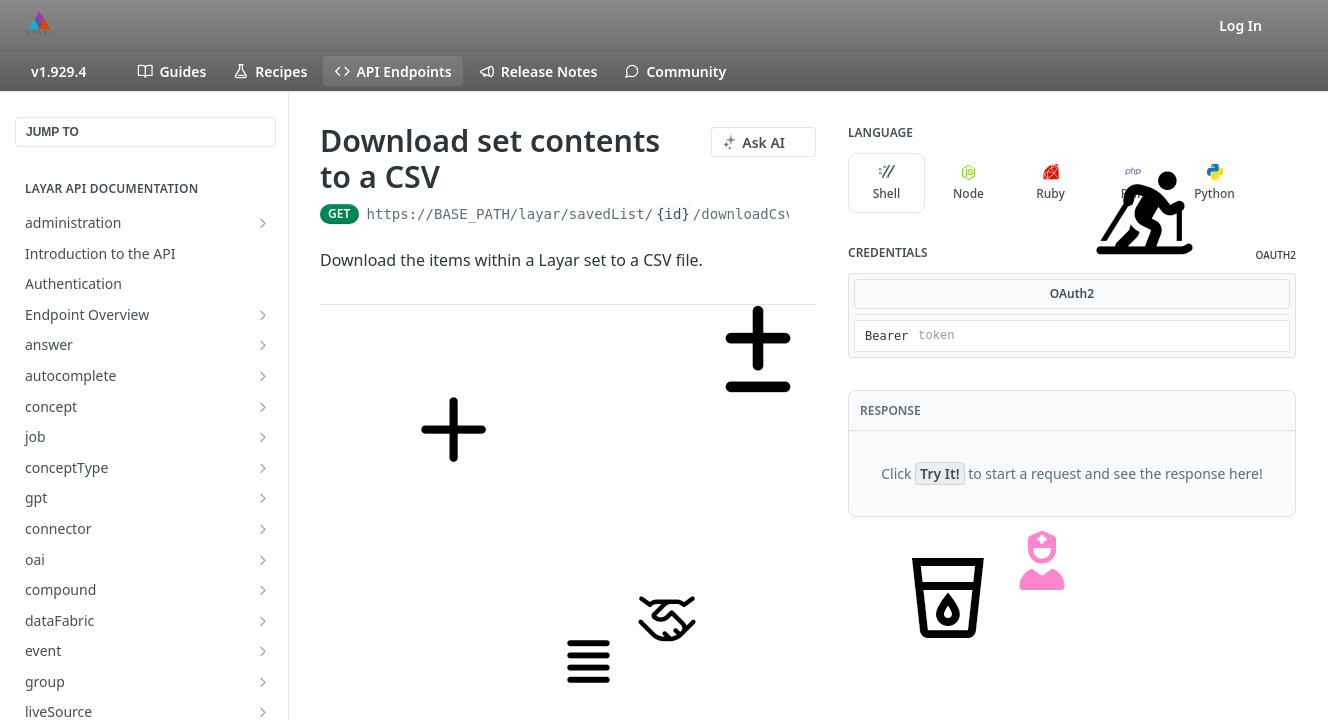 This screenshot has height=720, width=1328. What do you see at coordinates (758, 349) in the screenshot?
I see `toggle between adding and subtracting values` at bounding box center [758, 349].